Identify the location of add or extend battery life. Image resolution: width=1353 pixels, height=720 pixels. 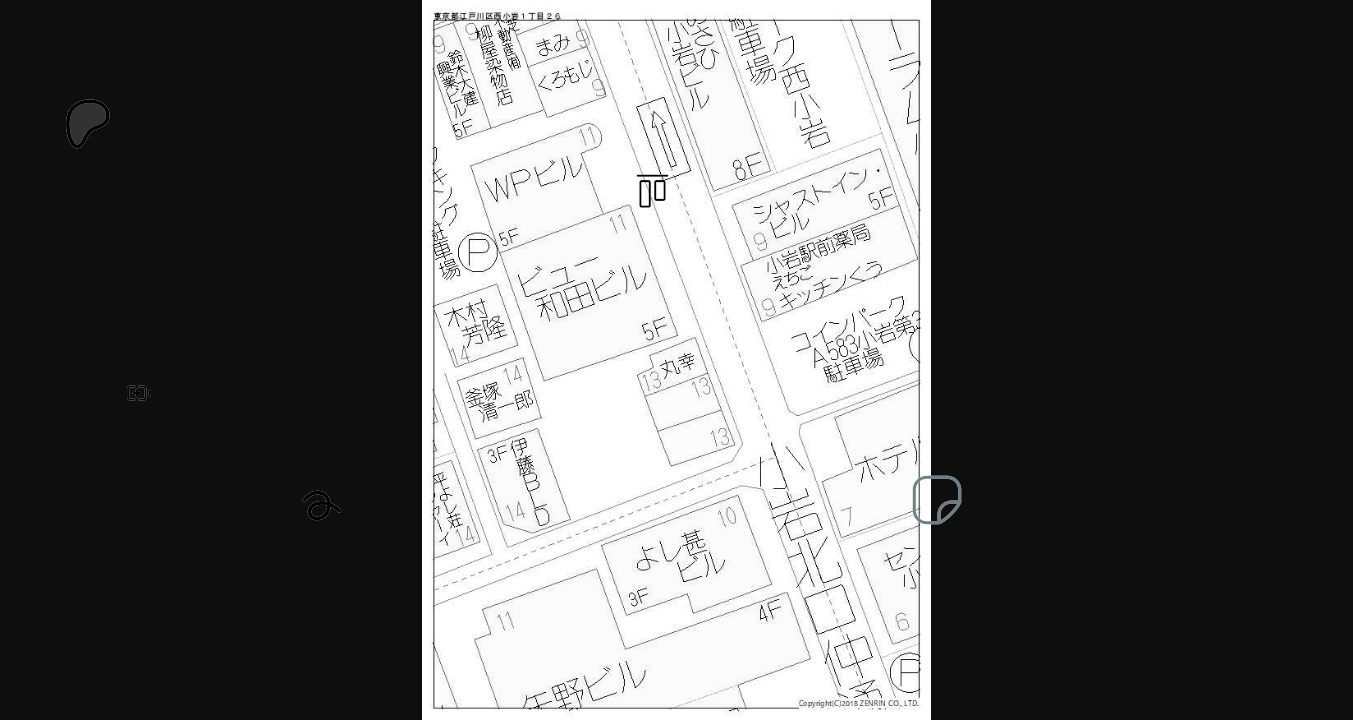
(139, 393).